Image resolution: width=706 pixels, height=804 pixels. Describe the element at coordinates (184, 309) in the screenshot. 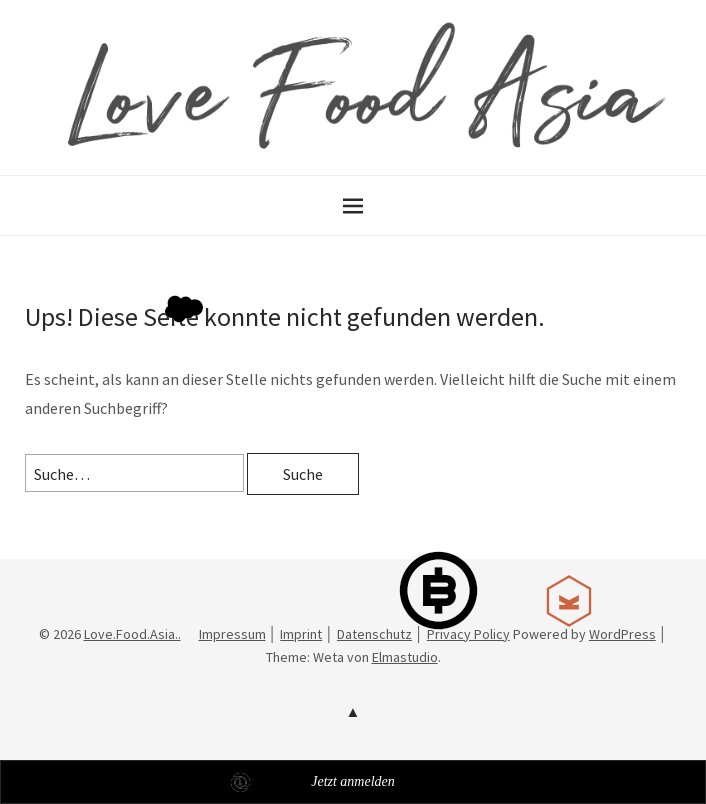

I see `open Salesforce CRM app` at that location.